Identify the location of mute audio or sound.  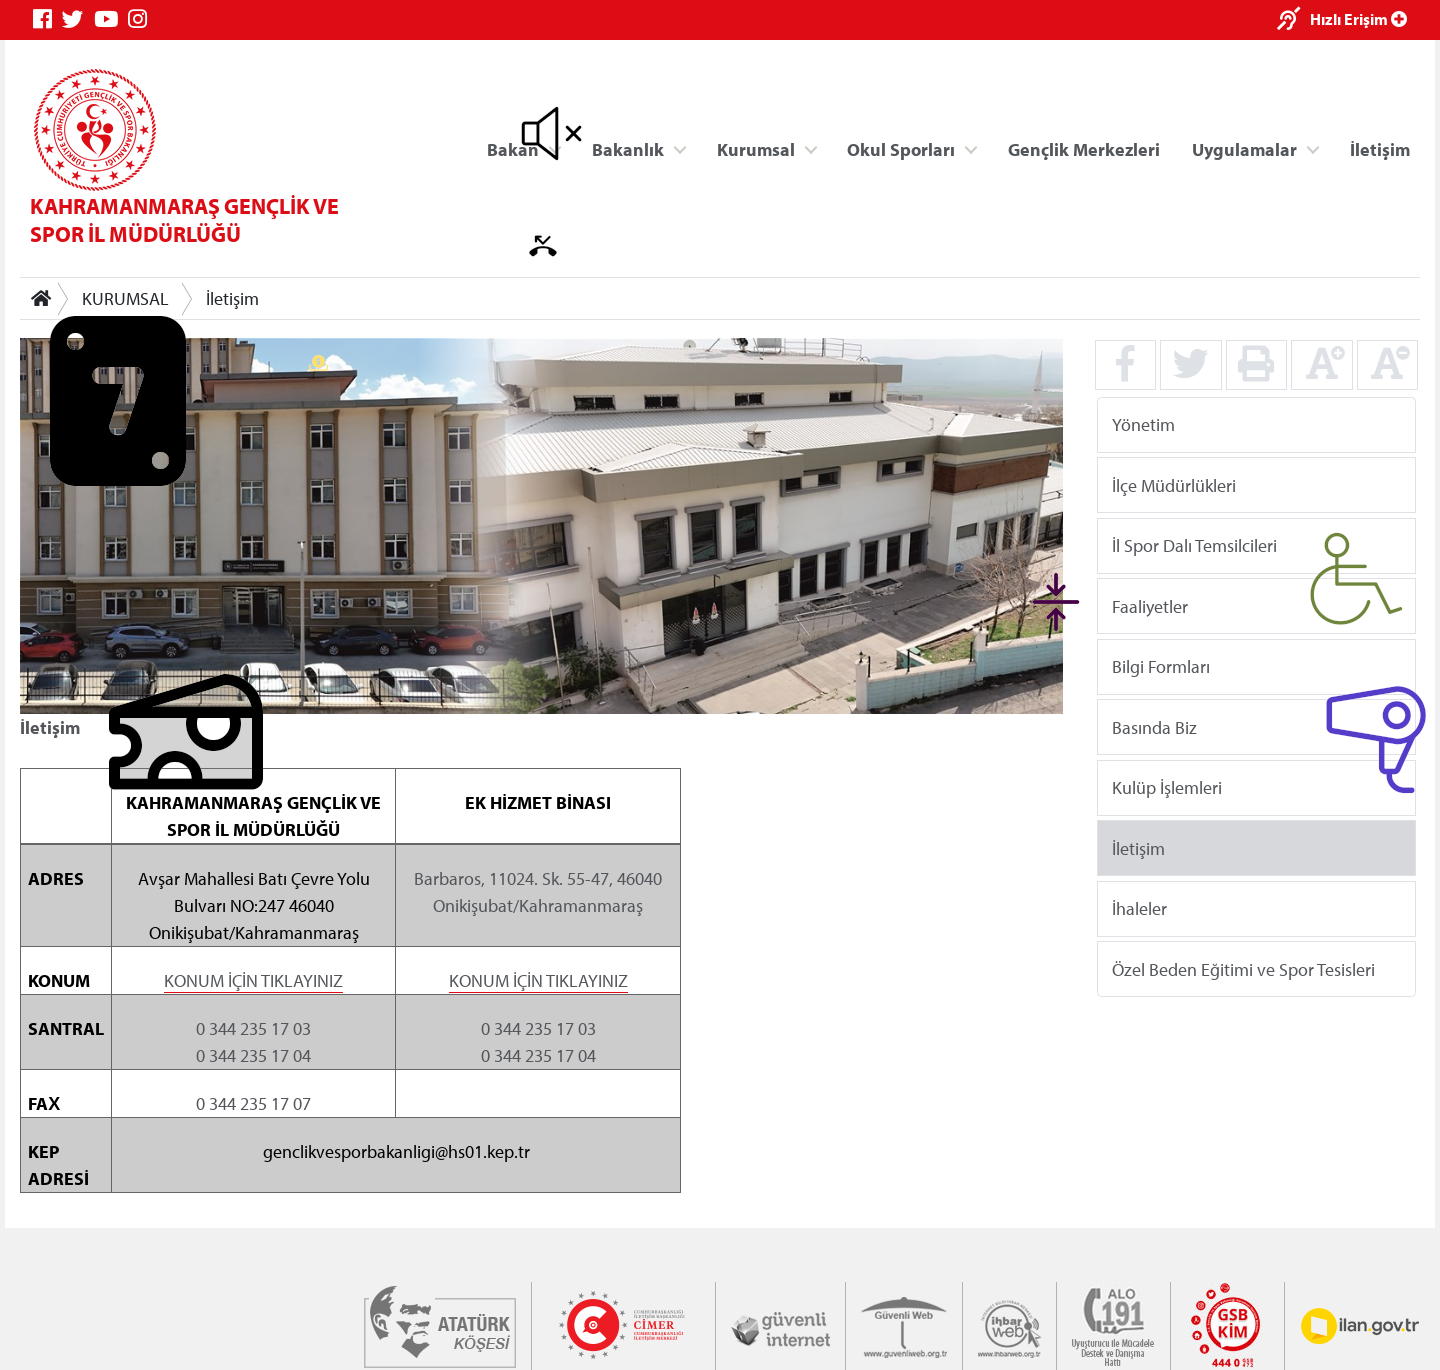
(550, 133).